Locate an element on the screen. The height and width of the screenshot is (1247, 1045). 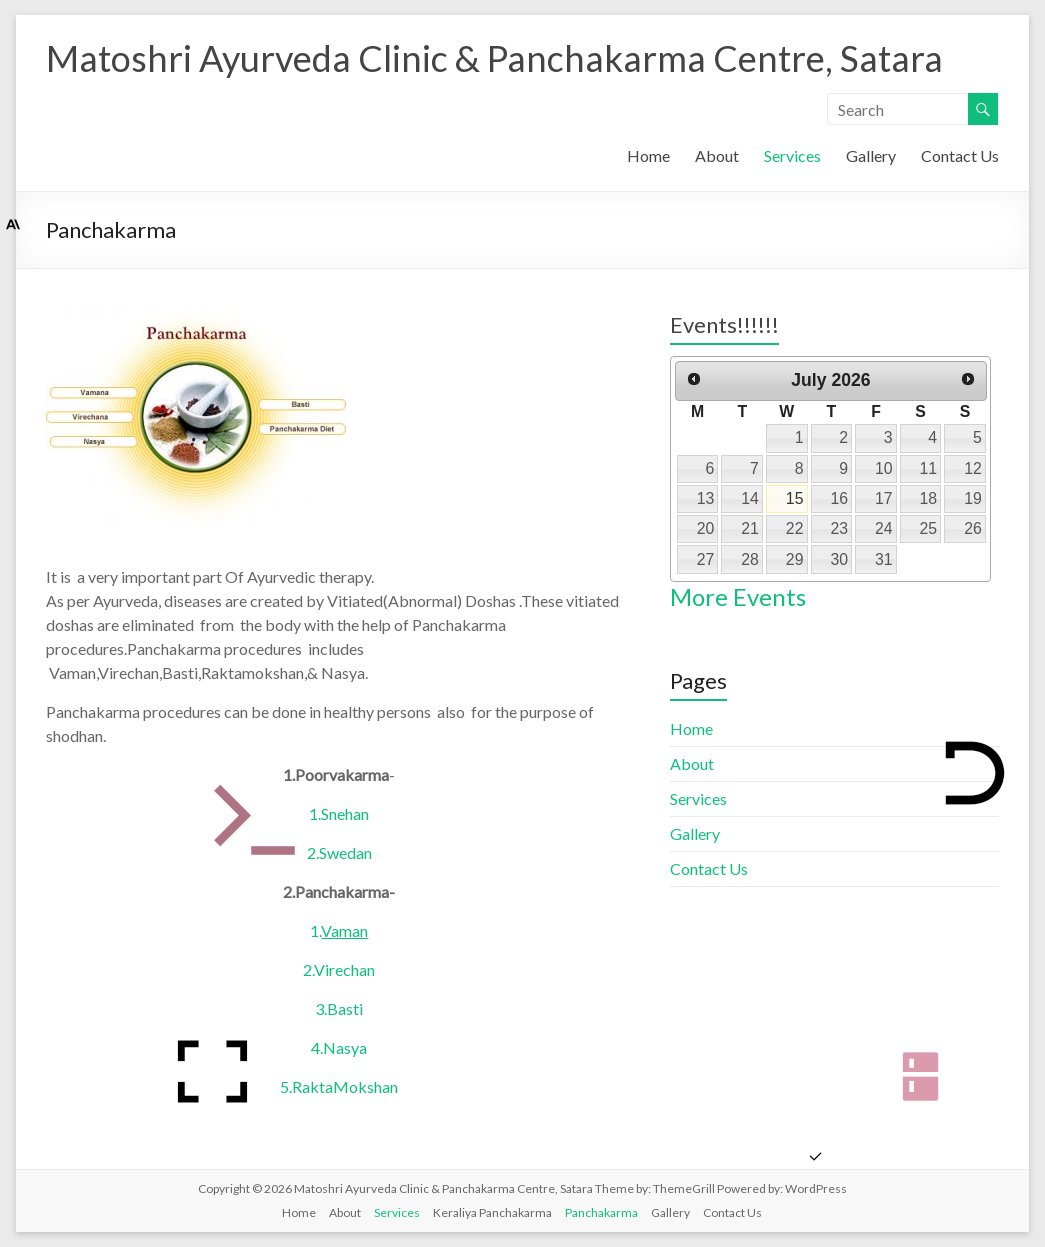
open command line interface is located at coordinates (255, 815).